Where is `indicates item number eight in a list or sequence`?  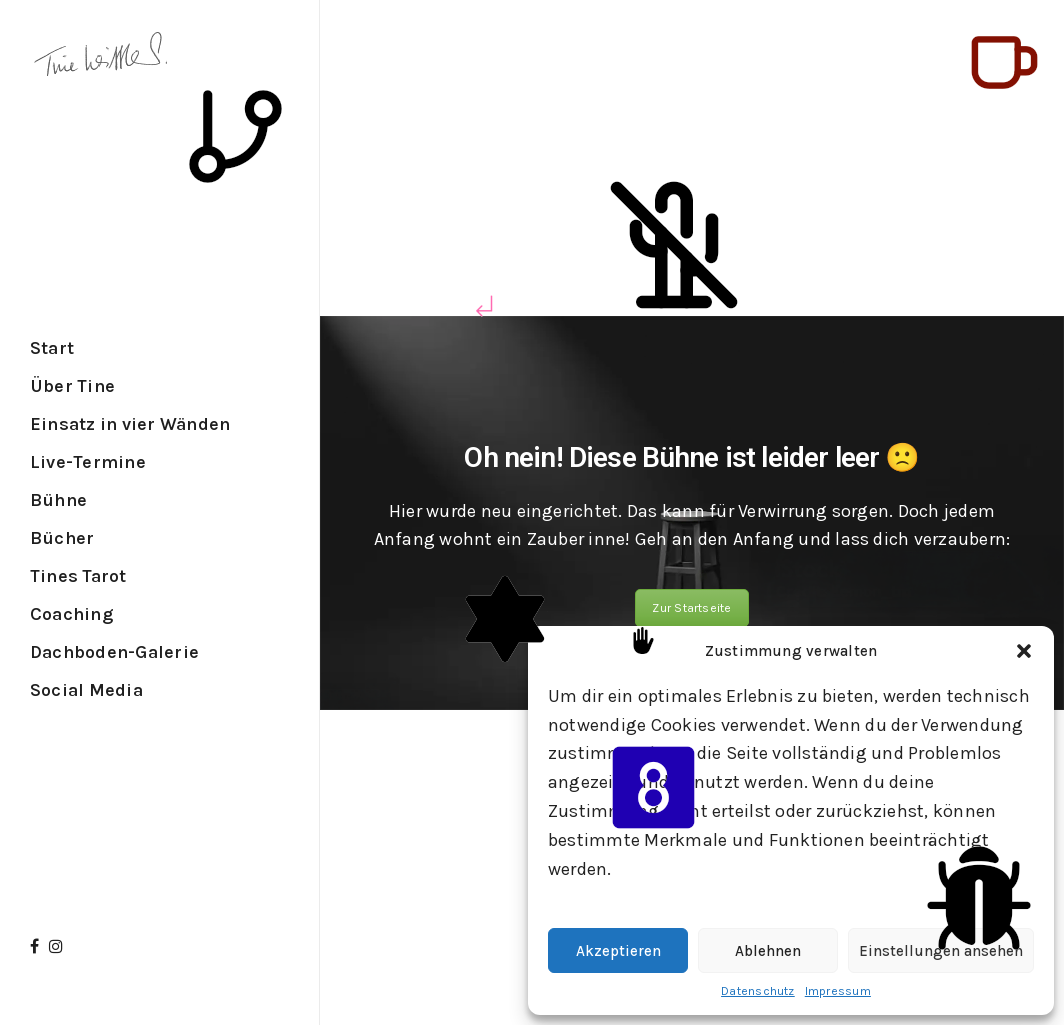 indicates item number eight in a list or sequence is located at coordinates (653, 787).